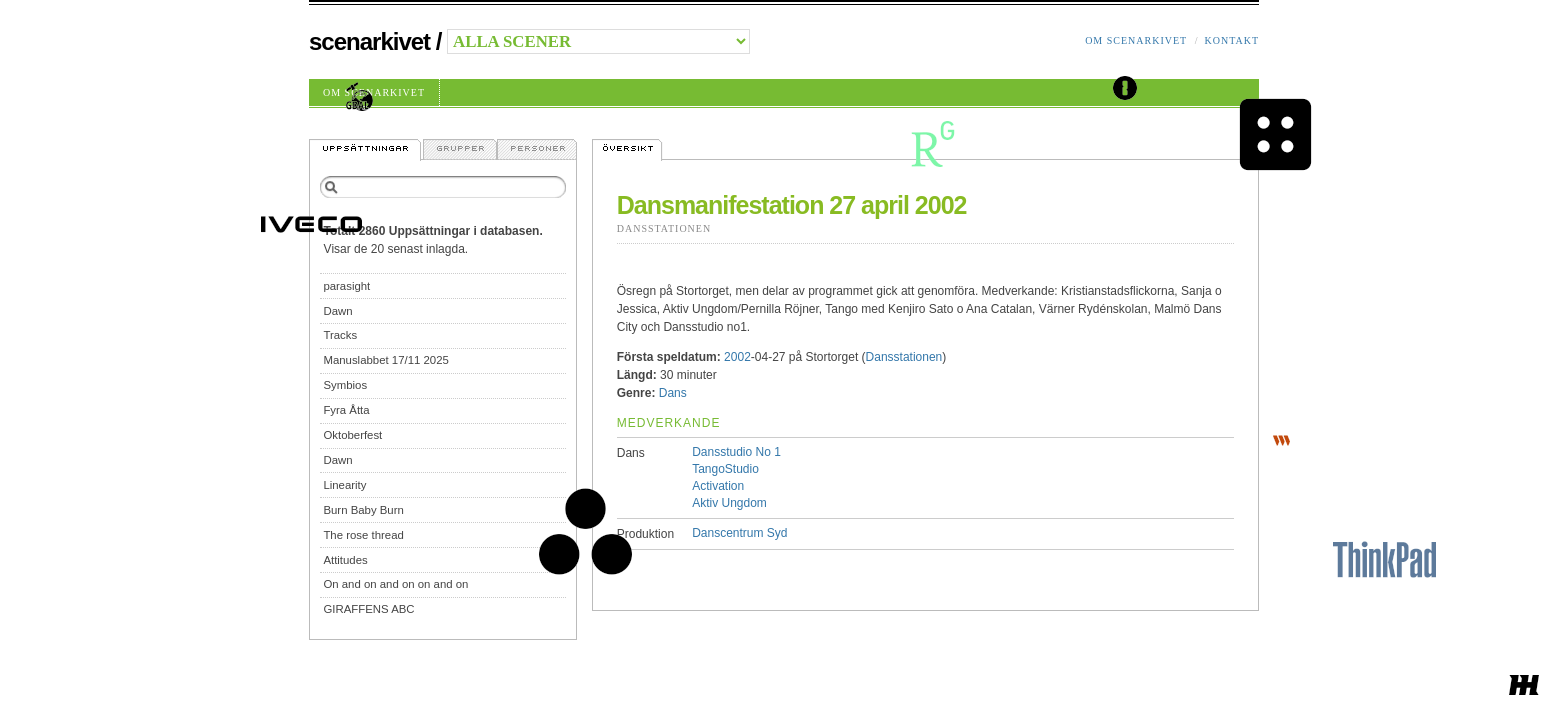  I want to click on open the Car Throttle app, so click(1524, 685).